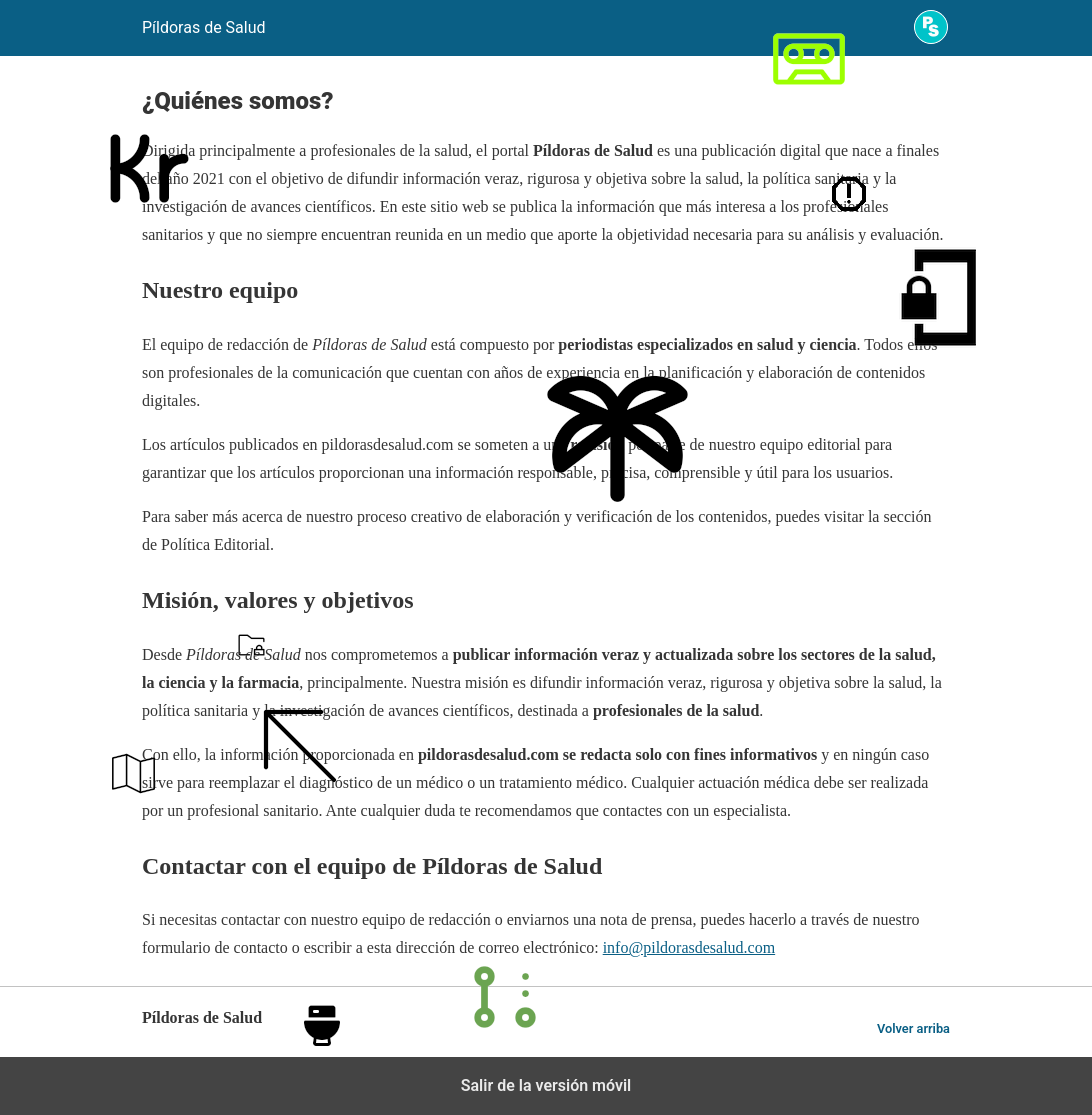 This screenshot has width=1092, height=1115. I want to click on indicates a draft pull request awaiting completion, so click(505, 997).